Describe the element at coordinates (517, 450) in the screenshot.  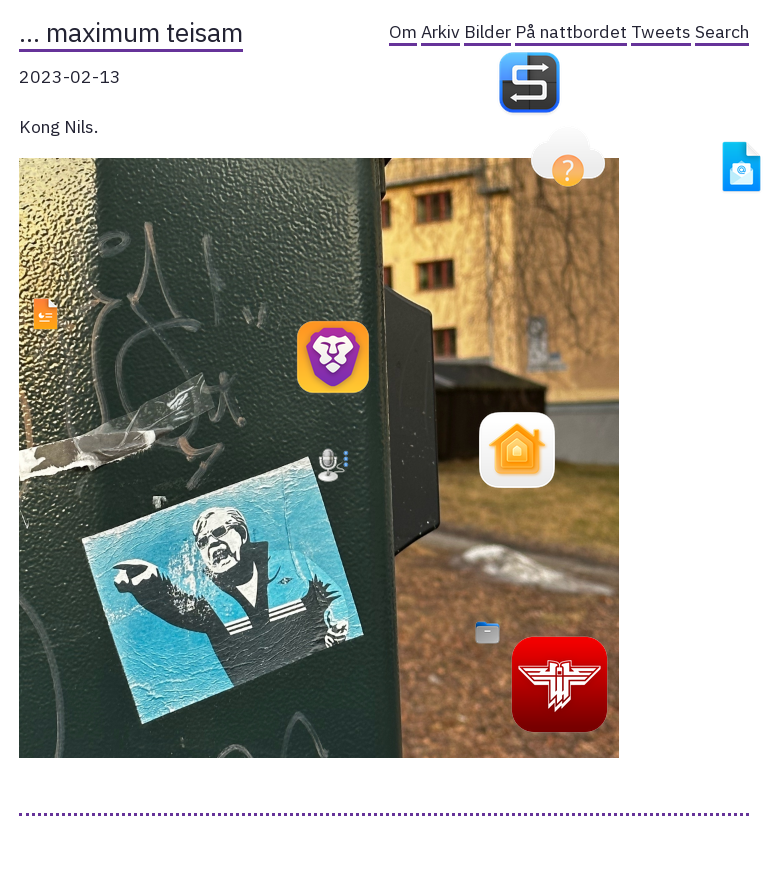
I see `open the home app` at that location.